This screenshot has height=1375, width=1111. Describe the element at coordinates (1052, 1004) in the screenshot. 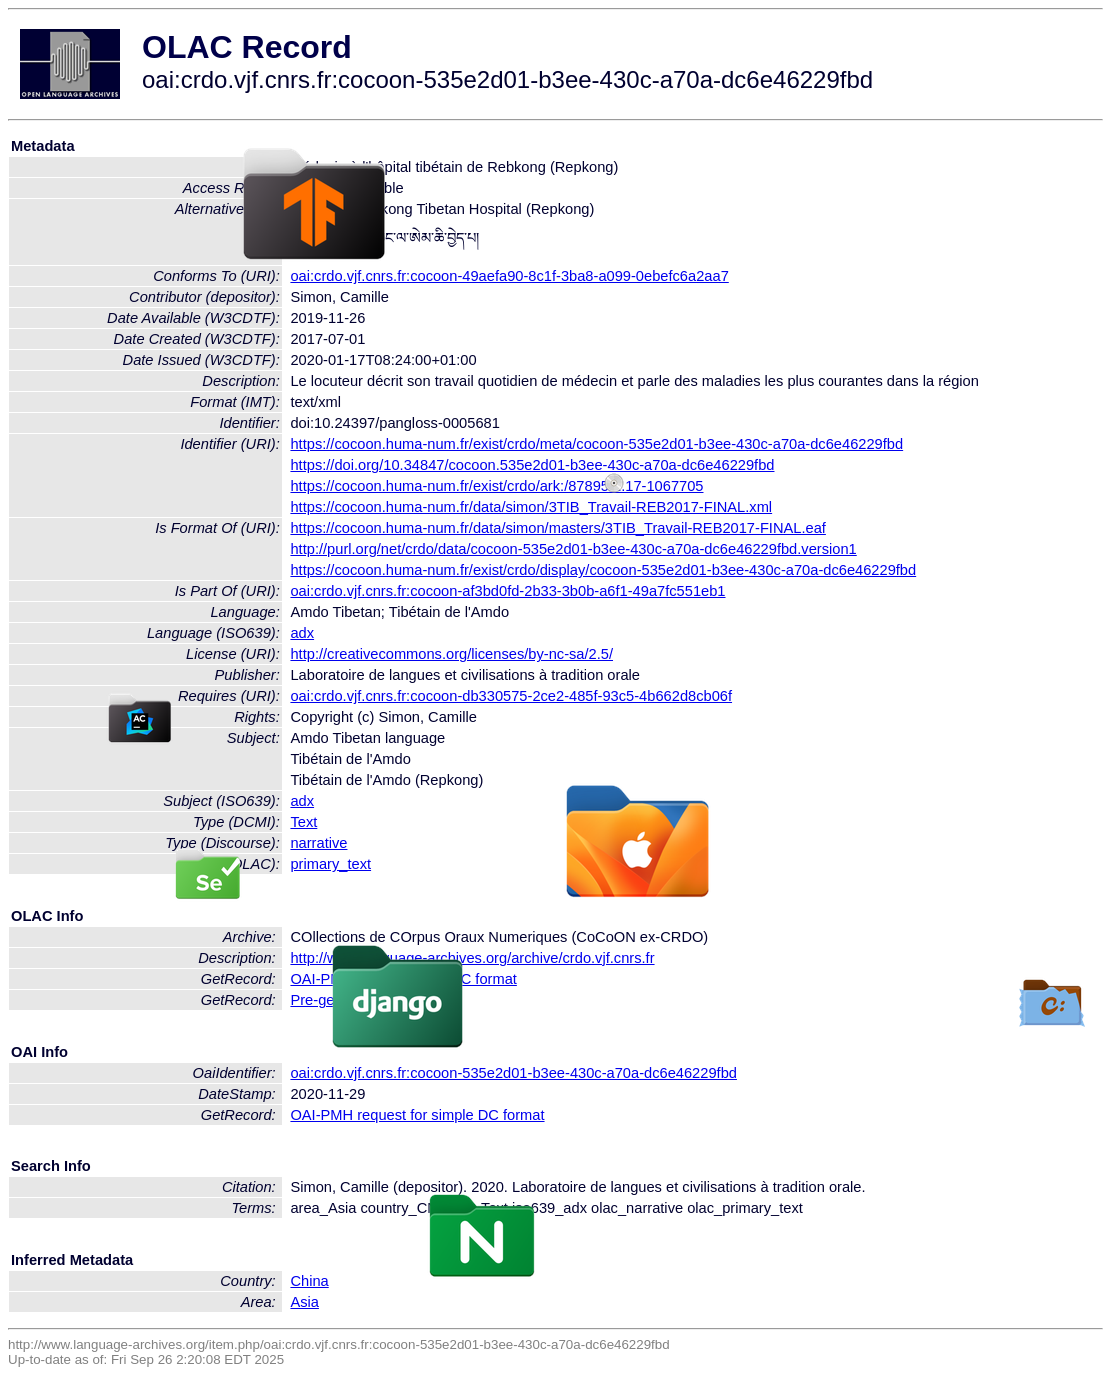

I see `folder containing chocolatey package manager files` at that location.